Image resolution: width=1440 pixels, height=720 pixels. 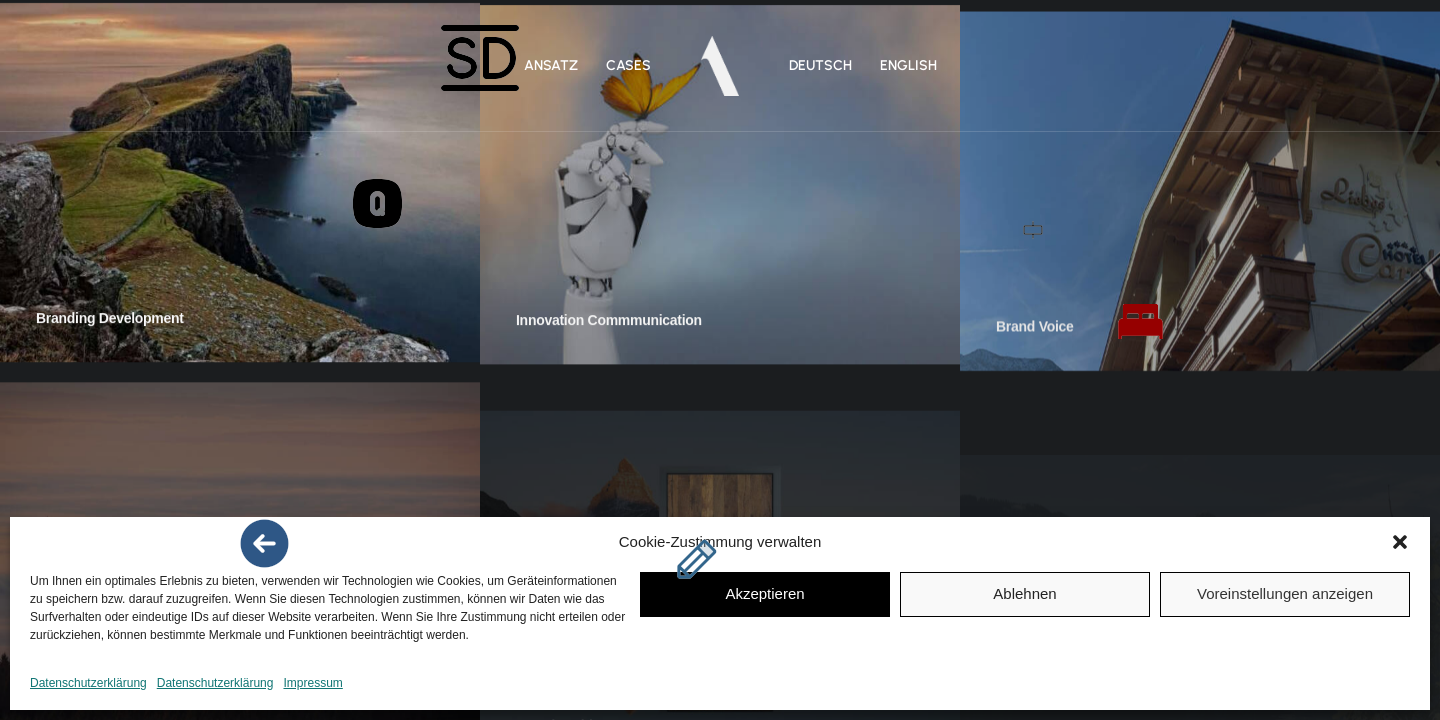 I want to click on indicates standard definition video quality, so click(x=480, y=58).